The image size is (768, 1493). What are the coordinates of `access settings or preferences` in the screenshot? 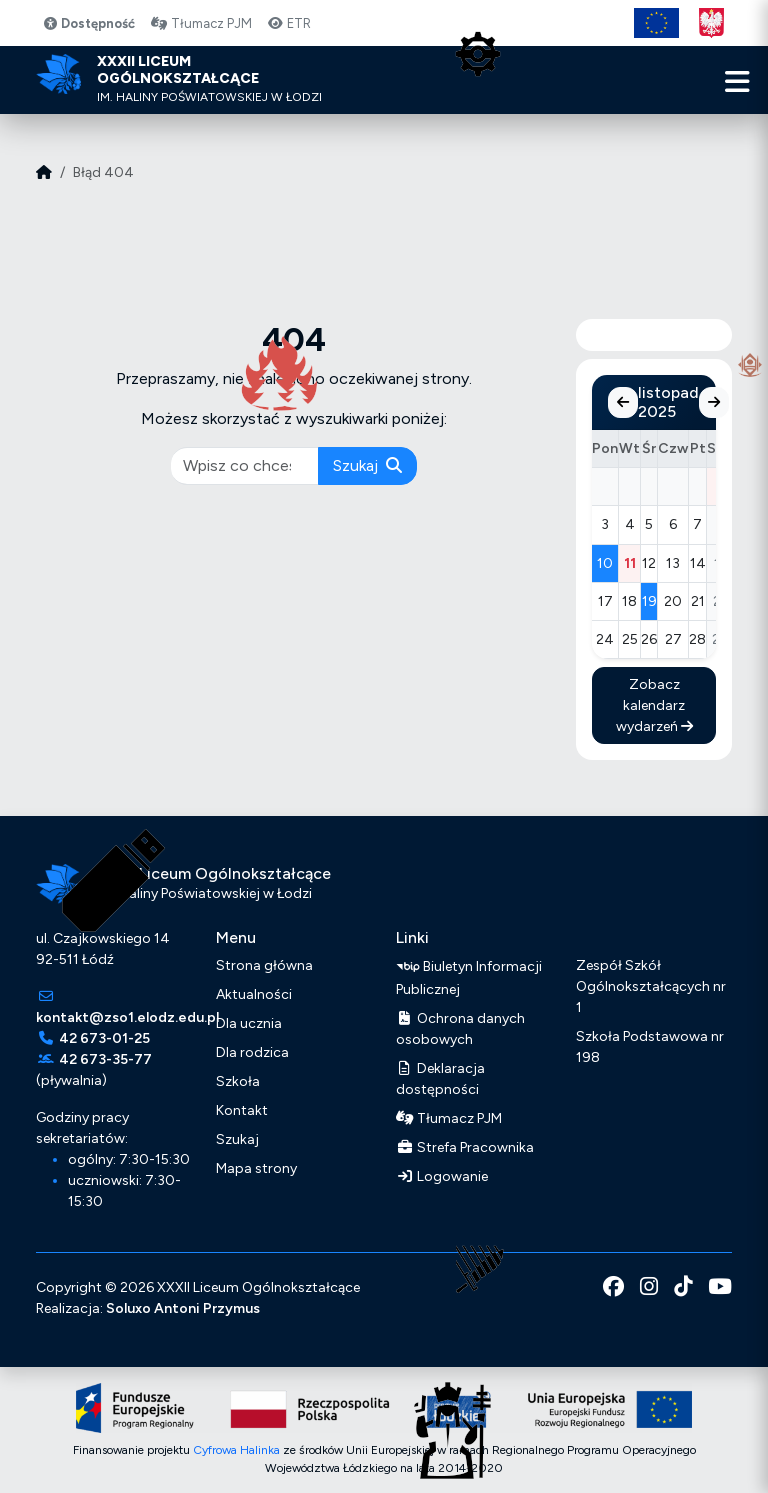 It's located at (478, 54).